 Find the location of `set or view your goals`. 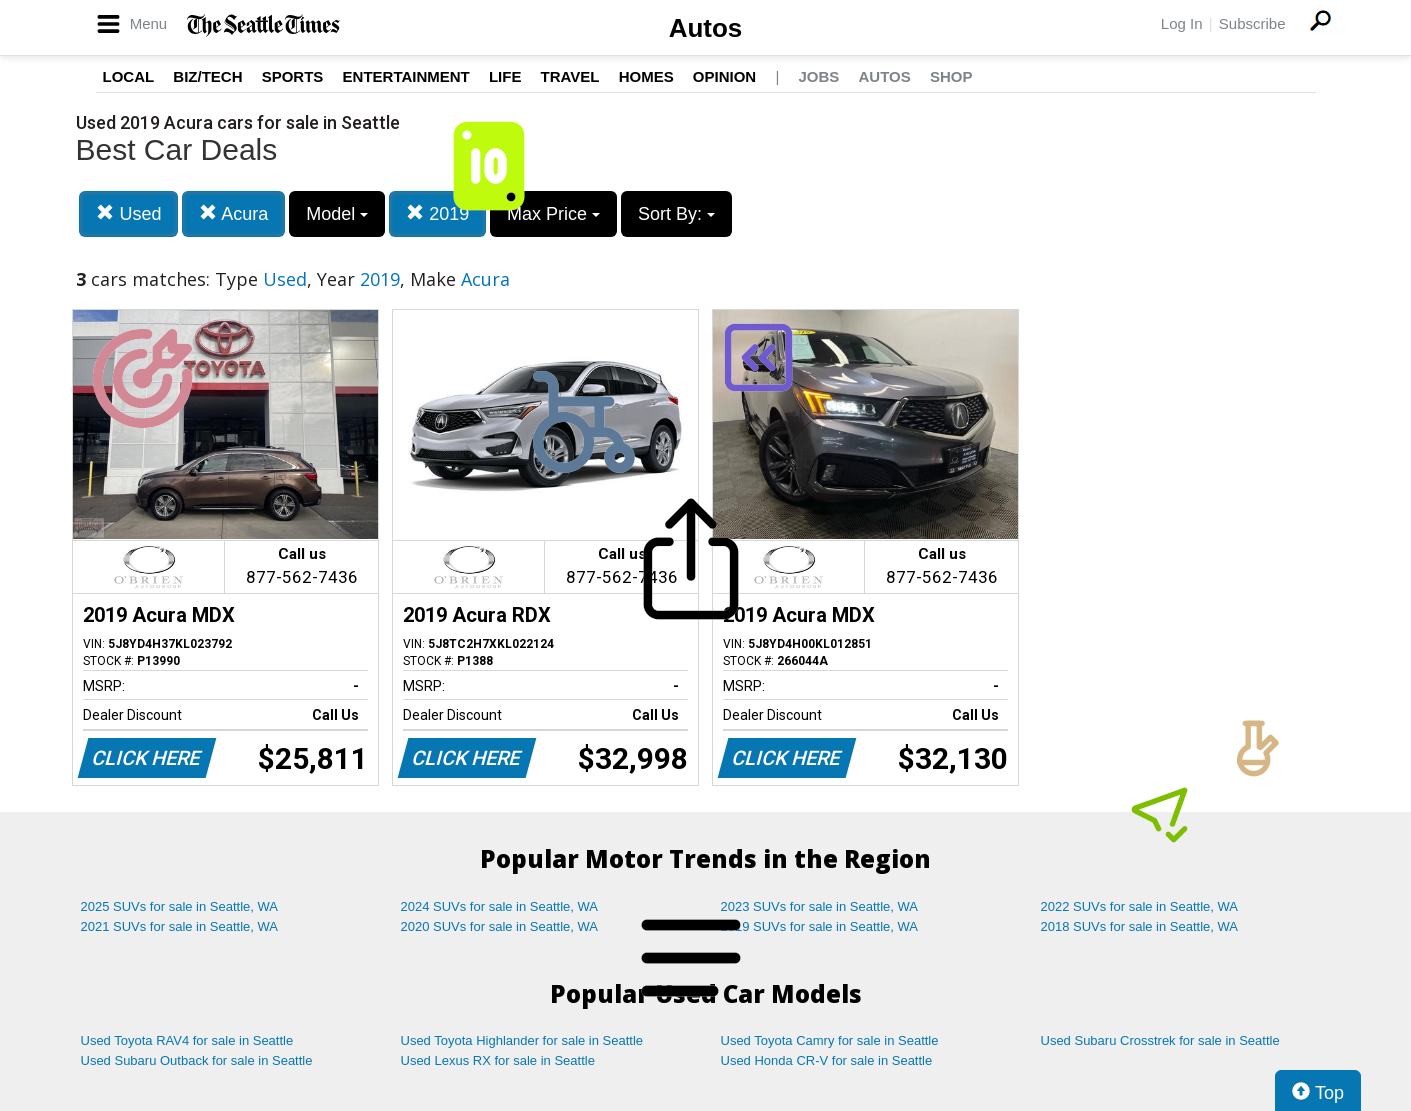

set or view your goals is located at coordinates (142, 378).